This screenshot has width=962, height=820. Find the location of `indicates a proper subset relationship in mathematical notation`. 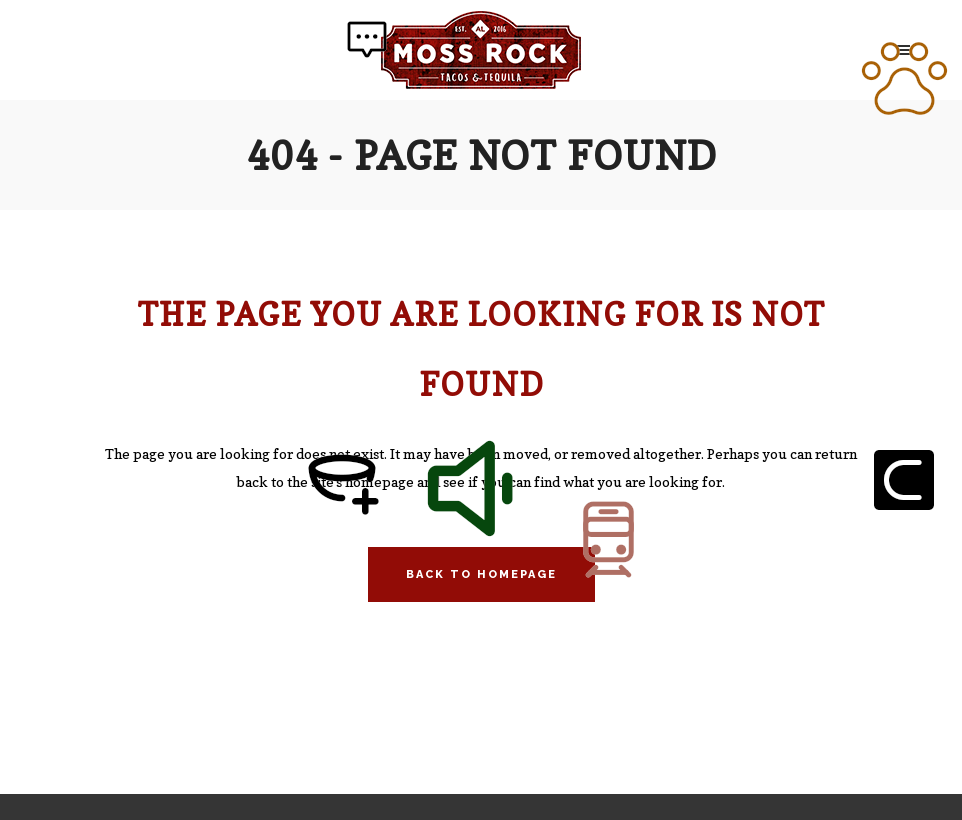

indicates a proper subset relationship in mathematical notation is located at coordinates (904, 480).